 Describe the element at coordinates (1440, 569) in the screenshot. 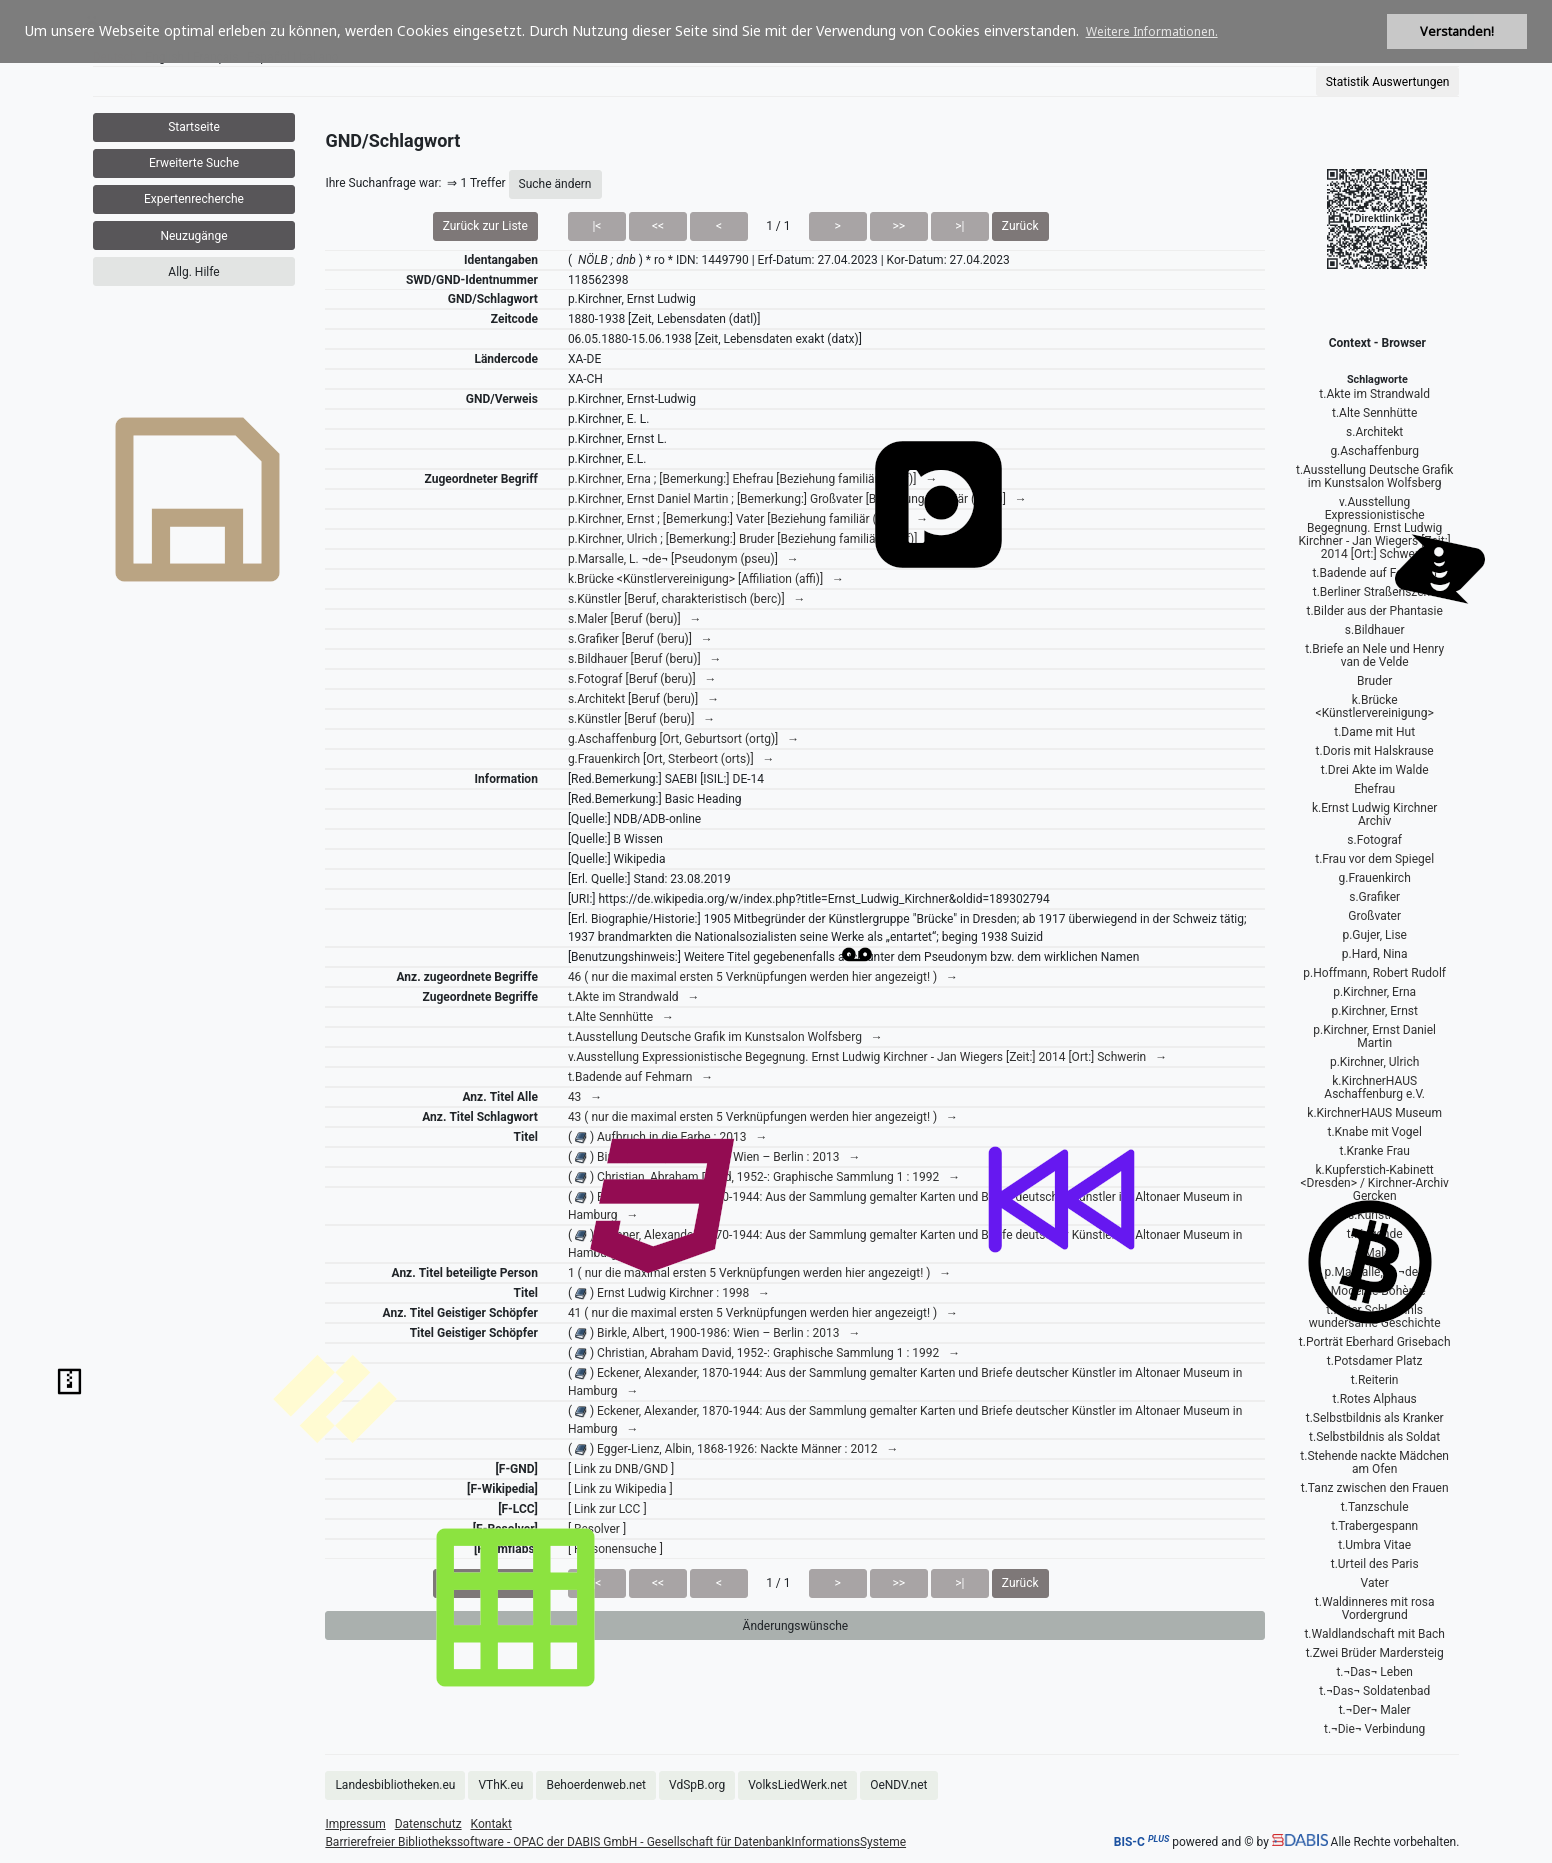

I see `open the Boost mobile app` at that location.